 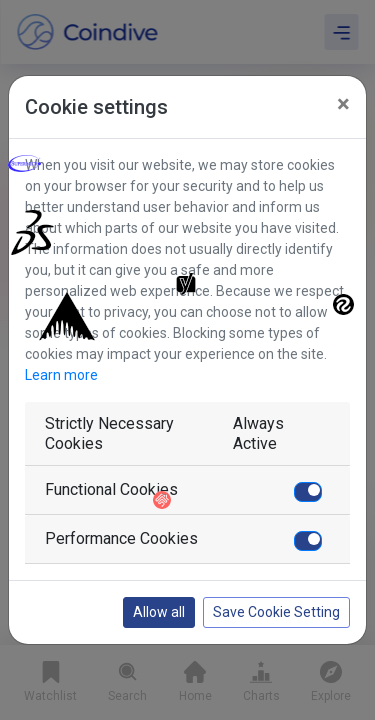 What do you see at coordinates (186, 284) in the screenshot?
I see `yoast SEO plugin logo` at bounding box center [186, 284].